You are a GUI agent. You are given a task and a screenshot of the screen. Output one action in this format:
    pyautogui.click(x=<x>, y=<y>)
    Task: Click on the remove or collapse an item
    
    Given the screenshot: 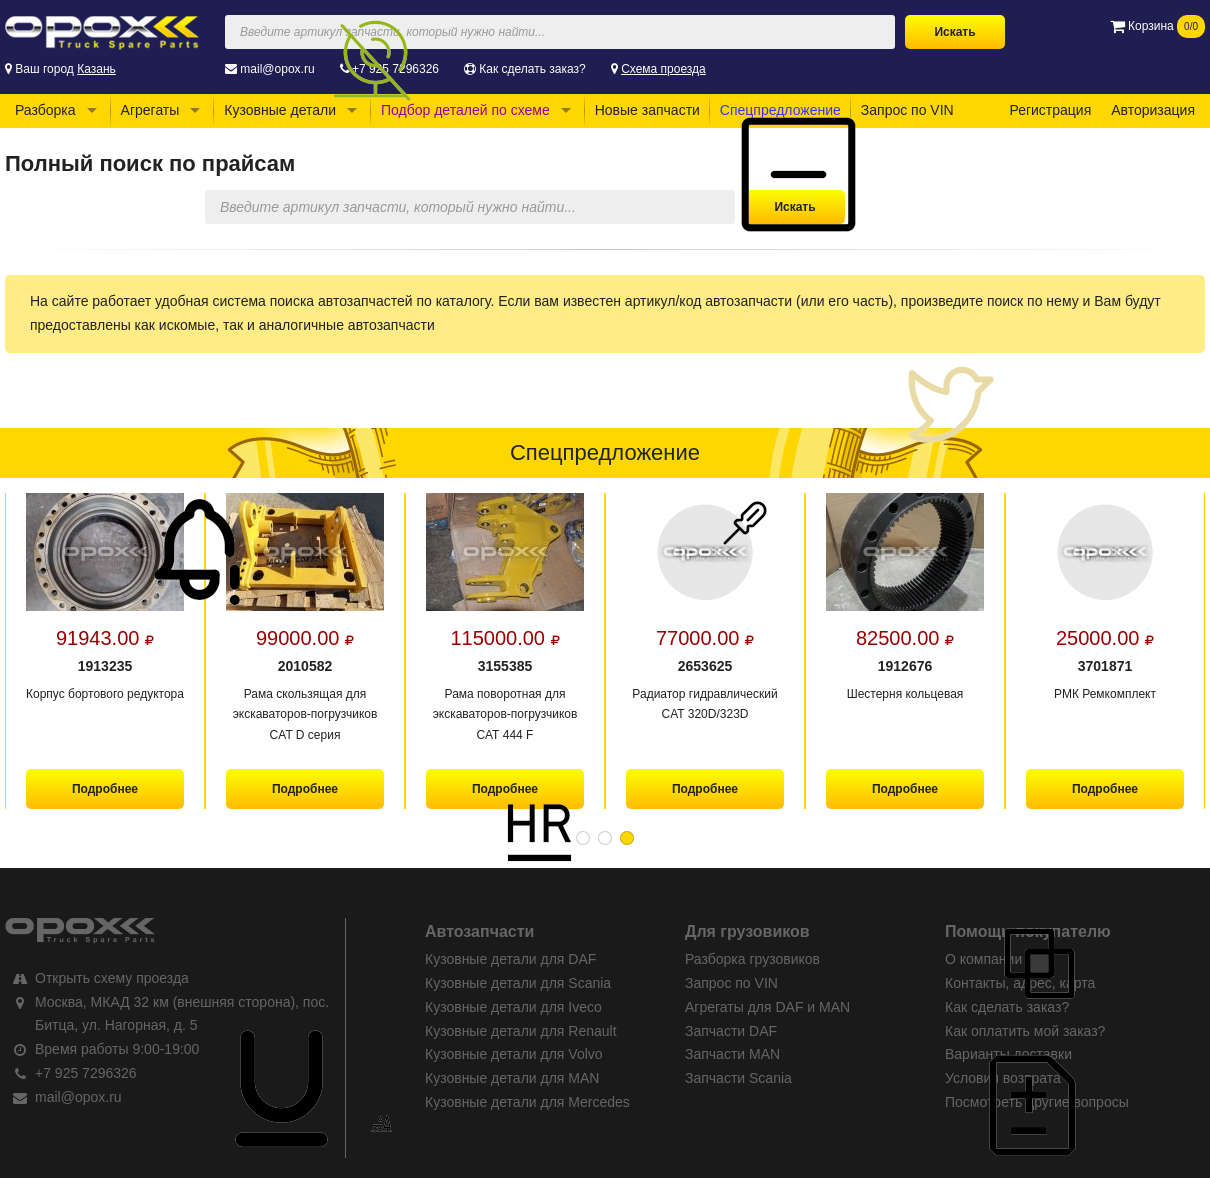 What is the action you would take?
    pyautogui.click(x=798, y=174)
    